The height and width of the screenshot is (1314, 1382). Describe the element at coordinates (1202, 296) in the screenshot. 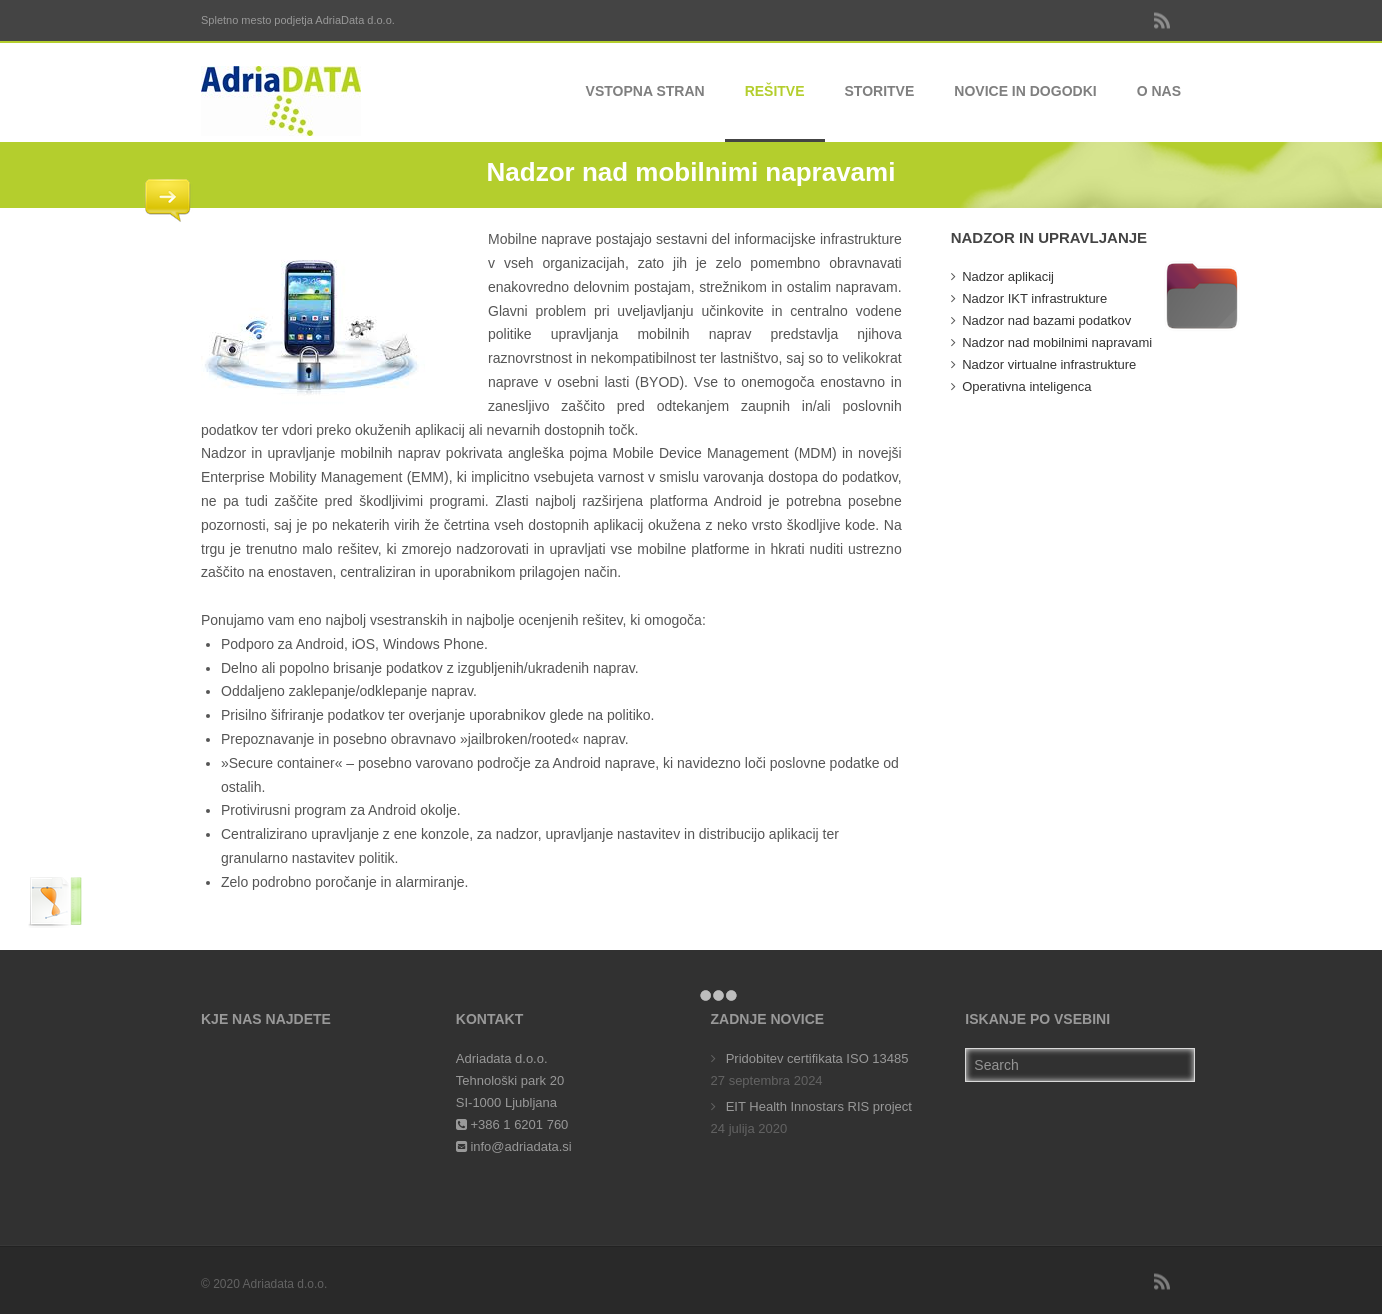

I see `open folder containing files or documents` at that location.